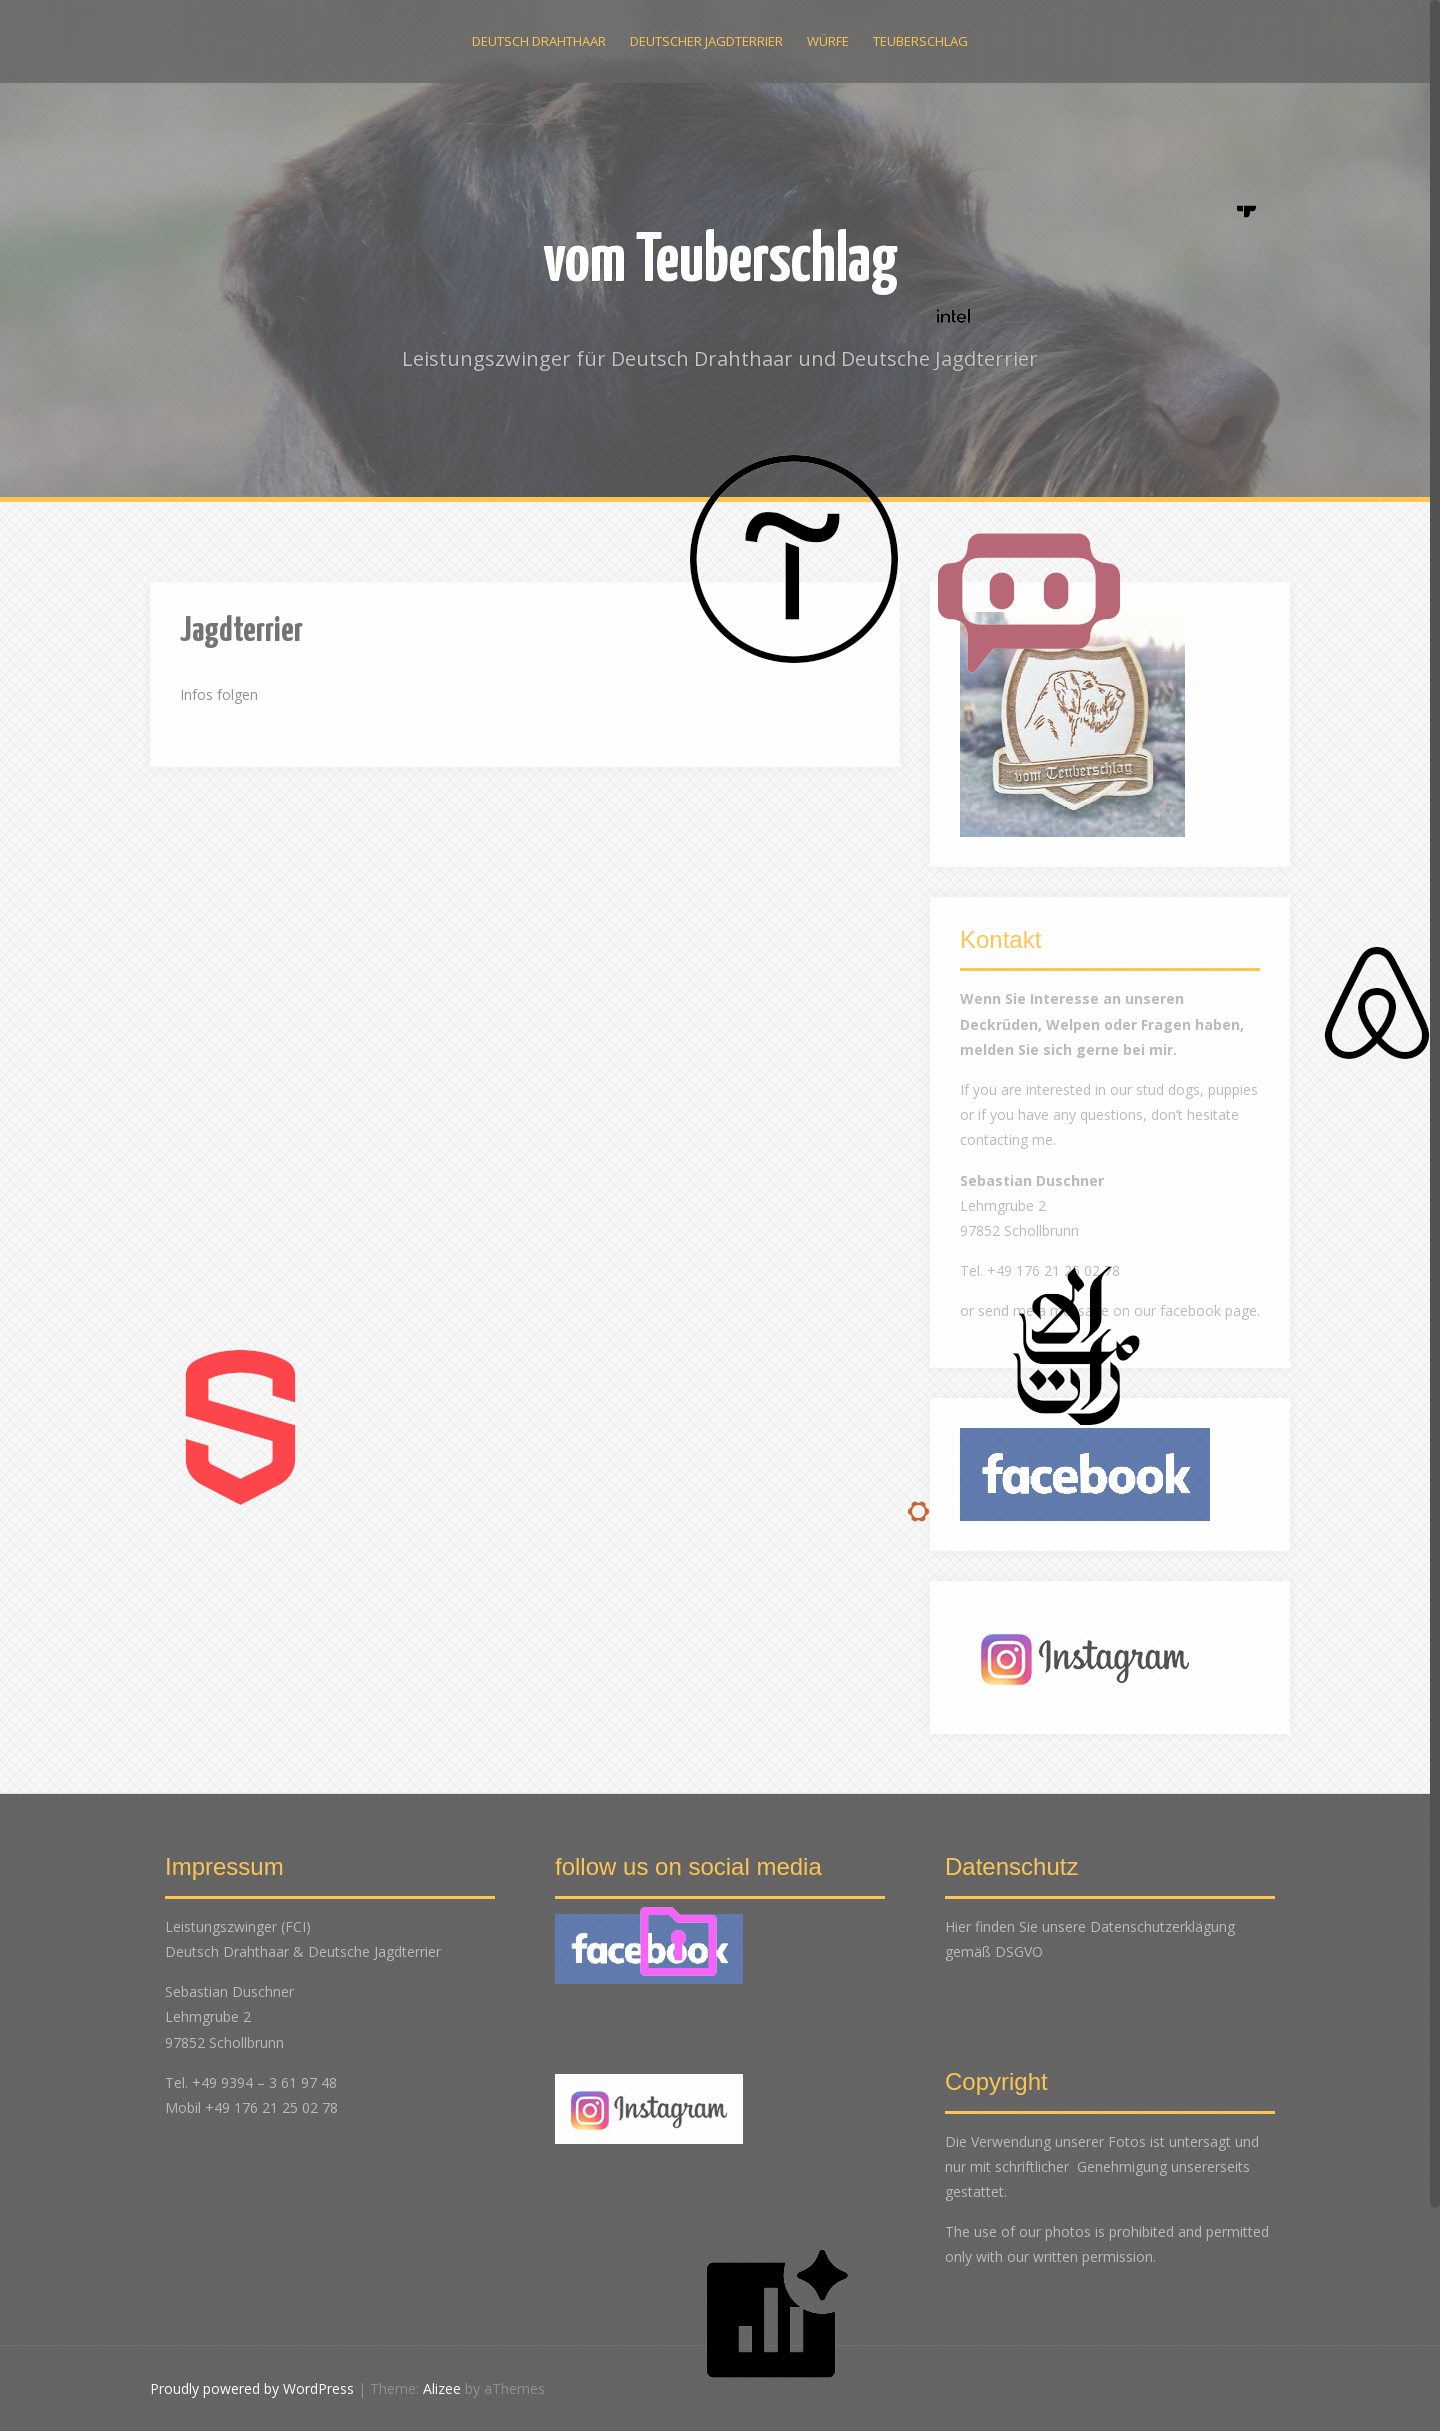 Image resolution: width=1440 pixels, height=2431 pixels. Describe the element at coordinates (678, 1941) in the screenshot. I see `access a password-protected folder` at that location.